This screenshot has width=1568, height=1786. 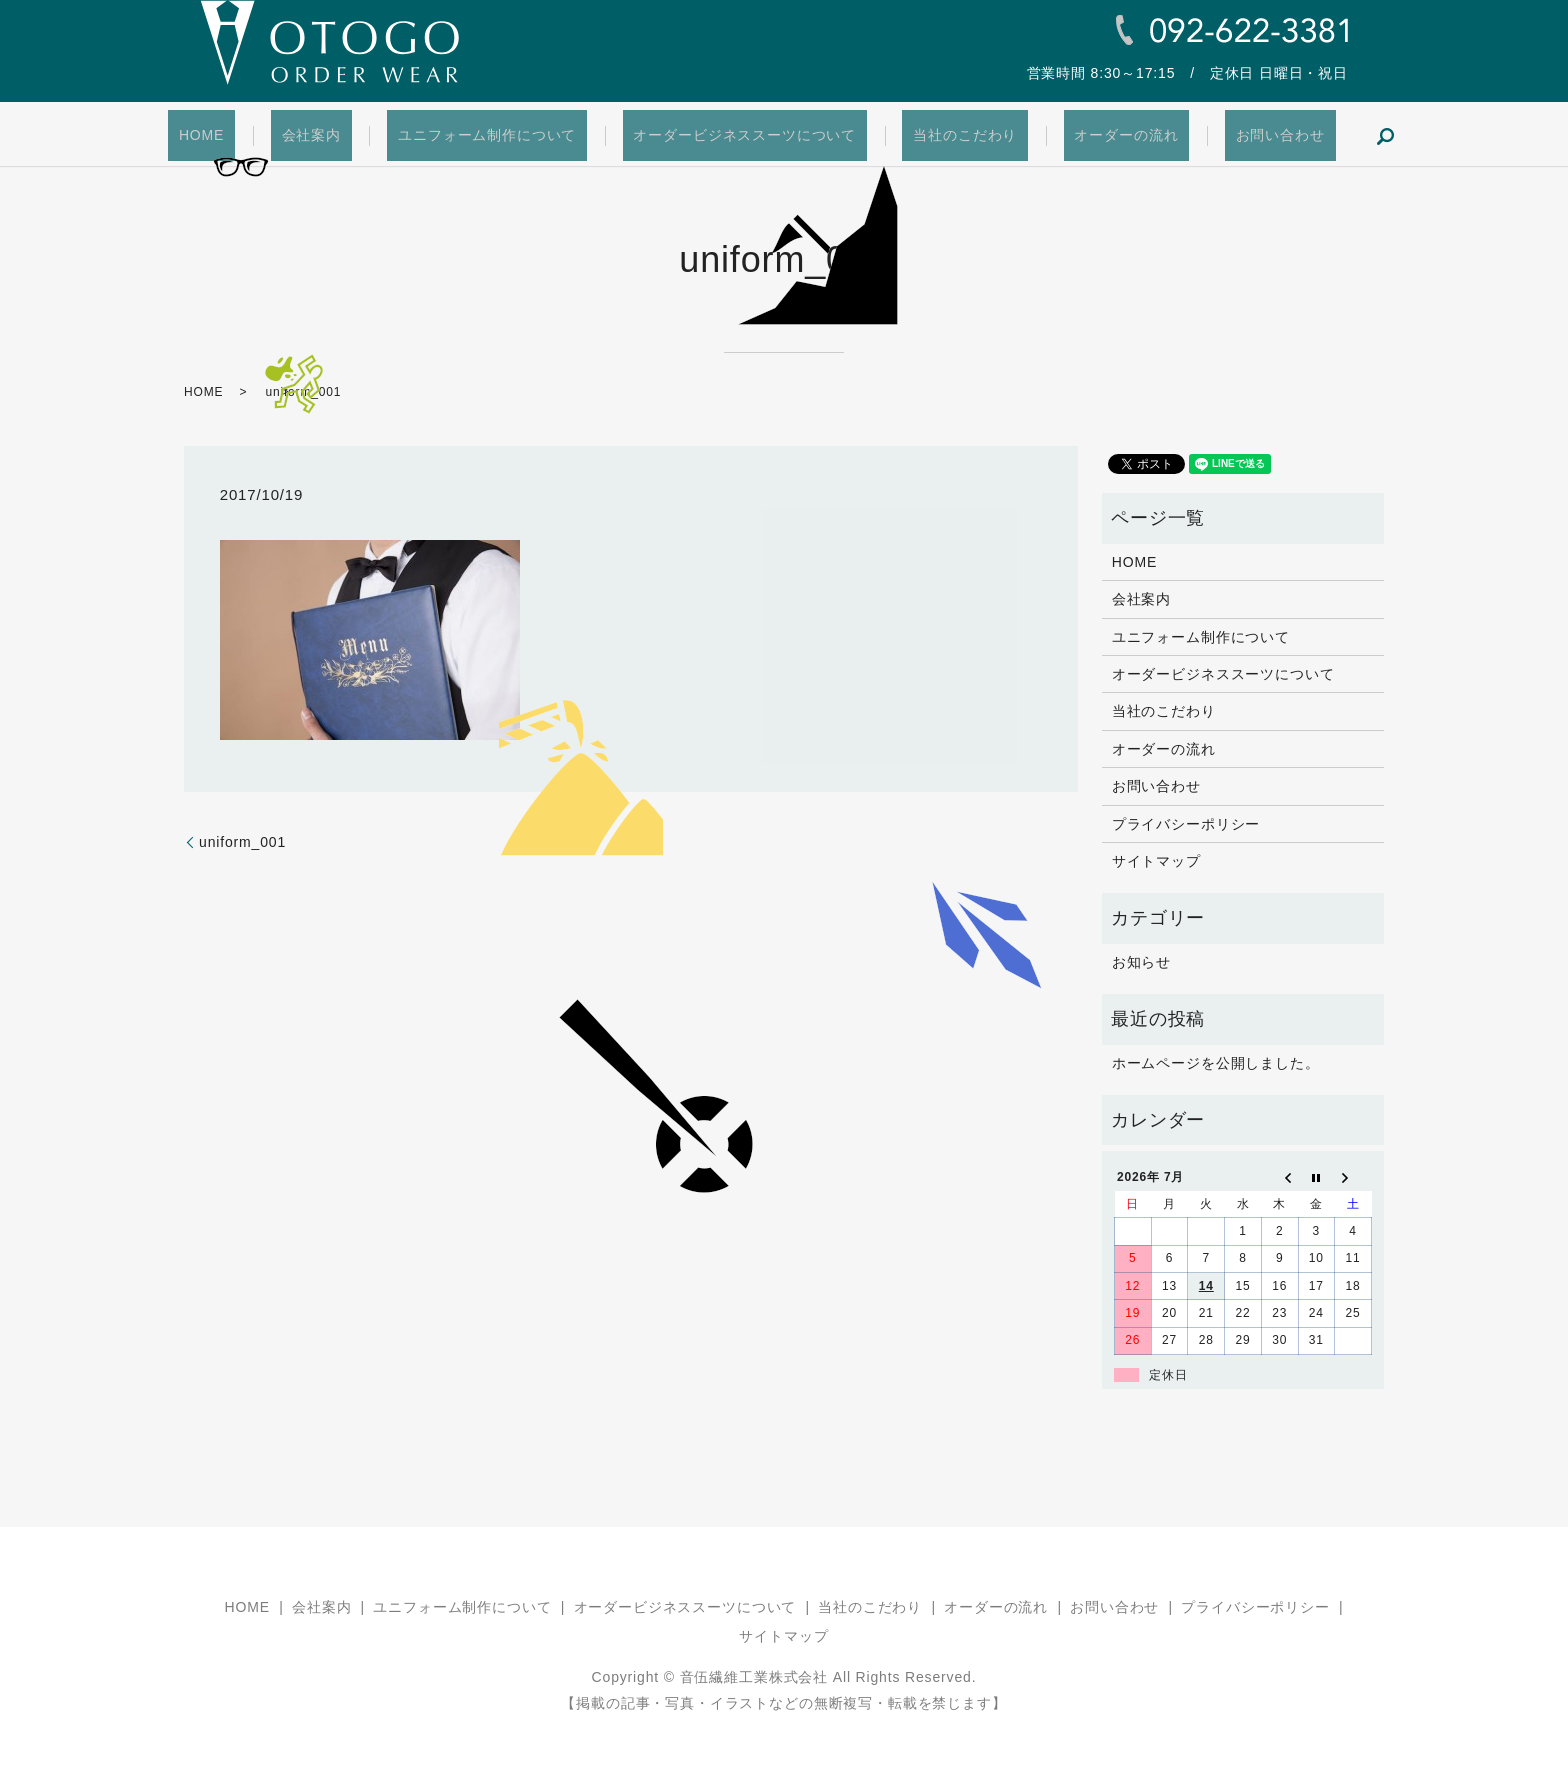 I want to click on indicates progress toward a goal or milestone, so click(x=815, y=242).